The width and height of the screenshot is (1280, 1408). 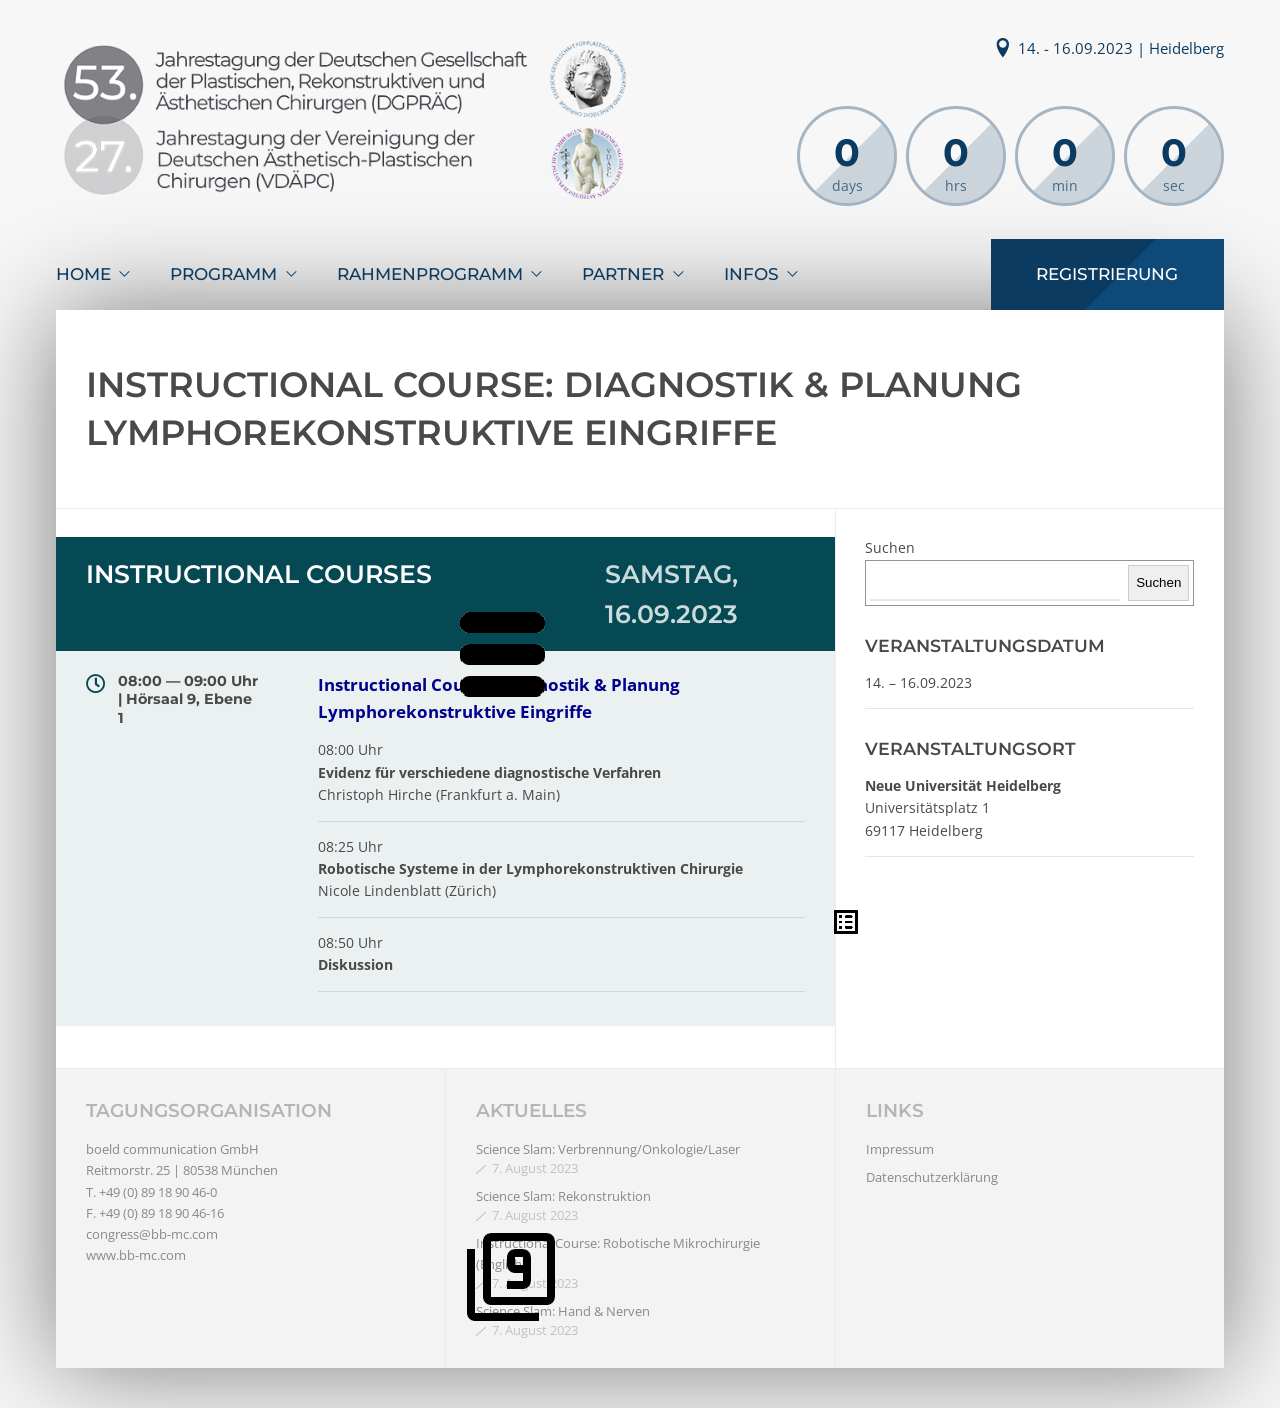 What do you see at coordinates (846, 922) in the screenshot?
I see `view list details or items` at bounding box center [846, 922].